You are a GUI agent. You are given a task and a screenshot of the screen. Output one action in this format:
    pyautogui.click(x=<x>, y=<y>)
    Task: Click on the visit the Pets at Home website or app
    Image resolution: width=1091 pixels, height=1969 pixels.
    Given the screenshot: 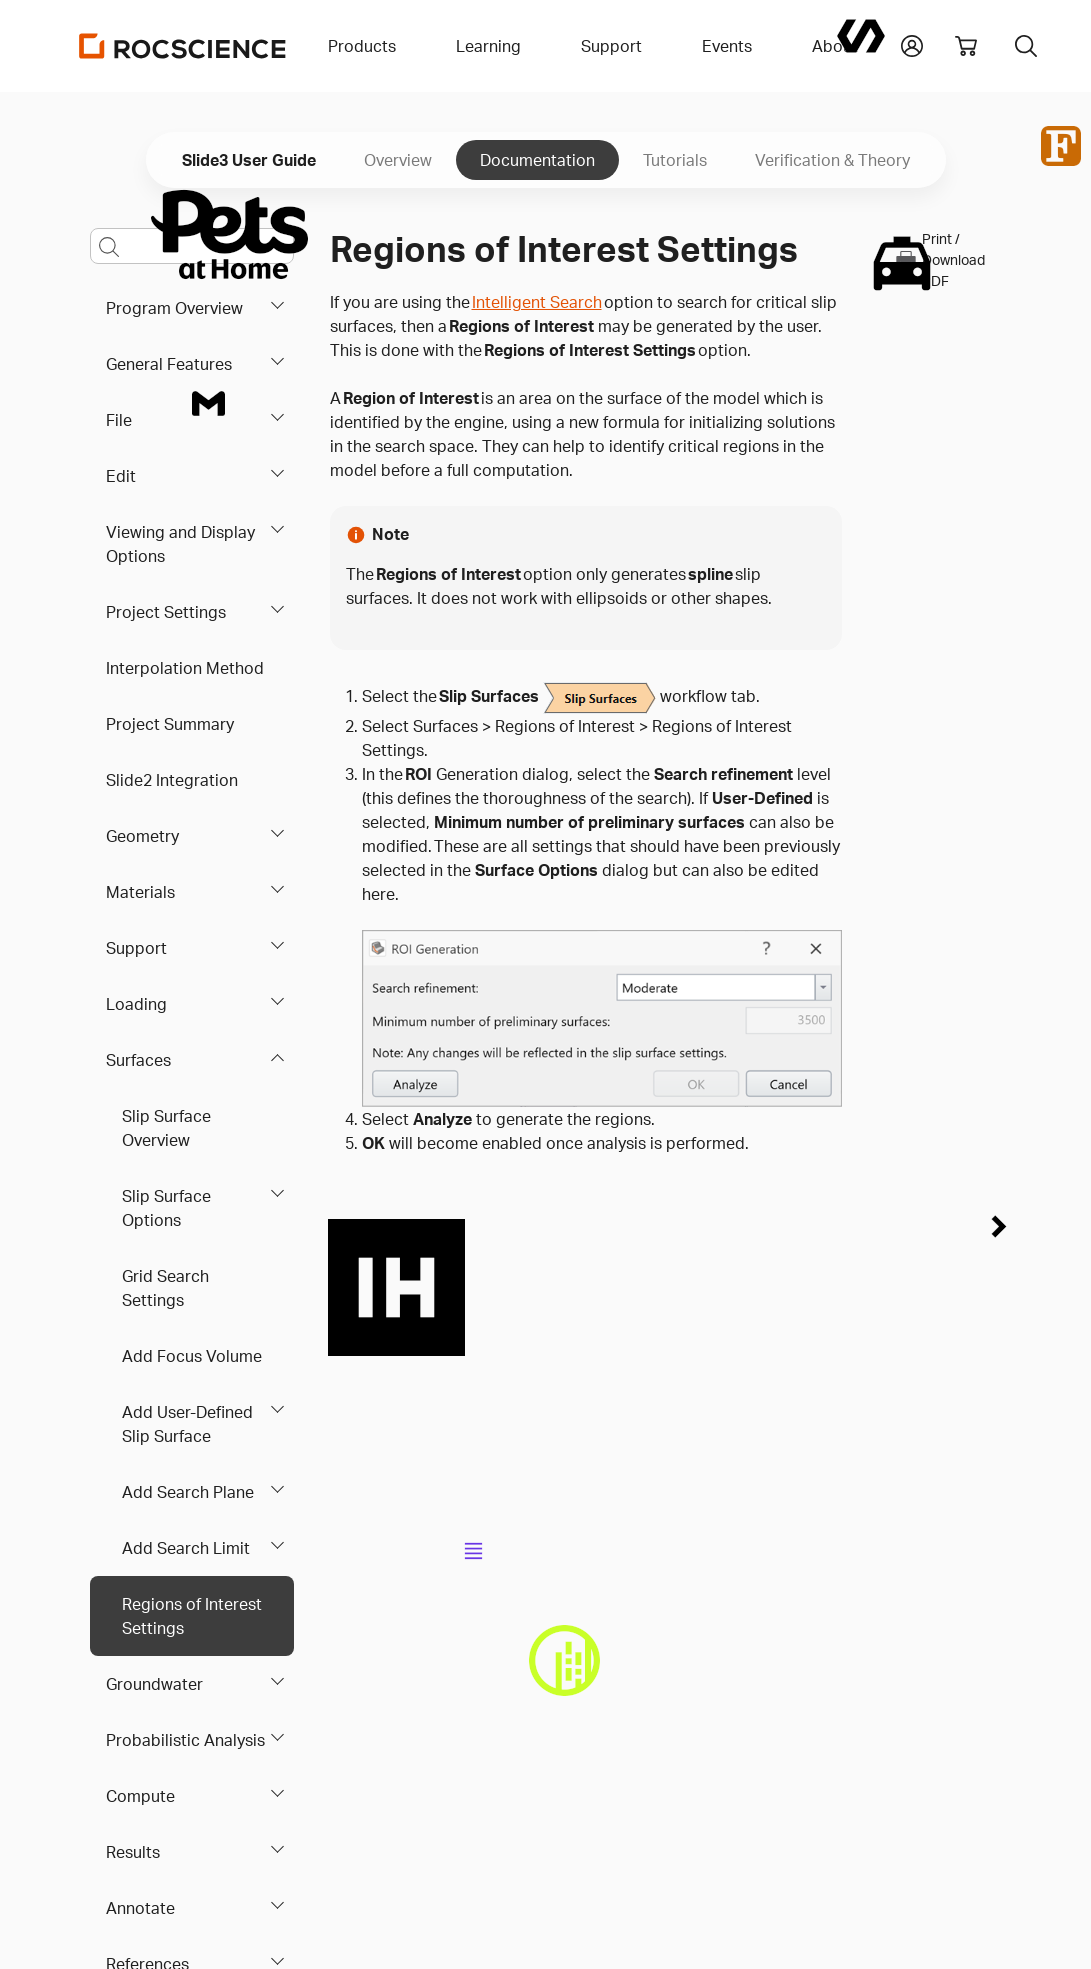 What is the action you would take?
    pyautogui.click(x=229, y=234)
    